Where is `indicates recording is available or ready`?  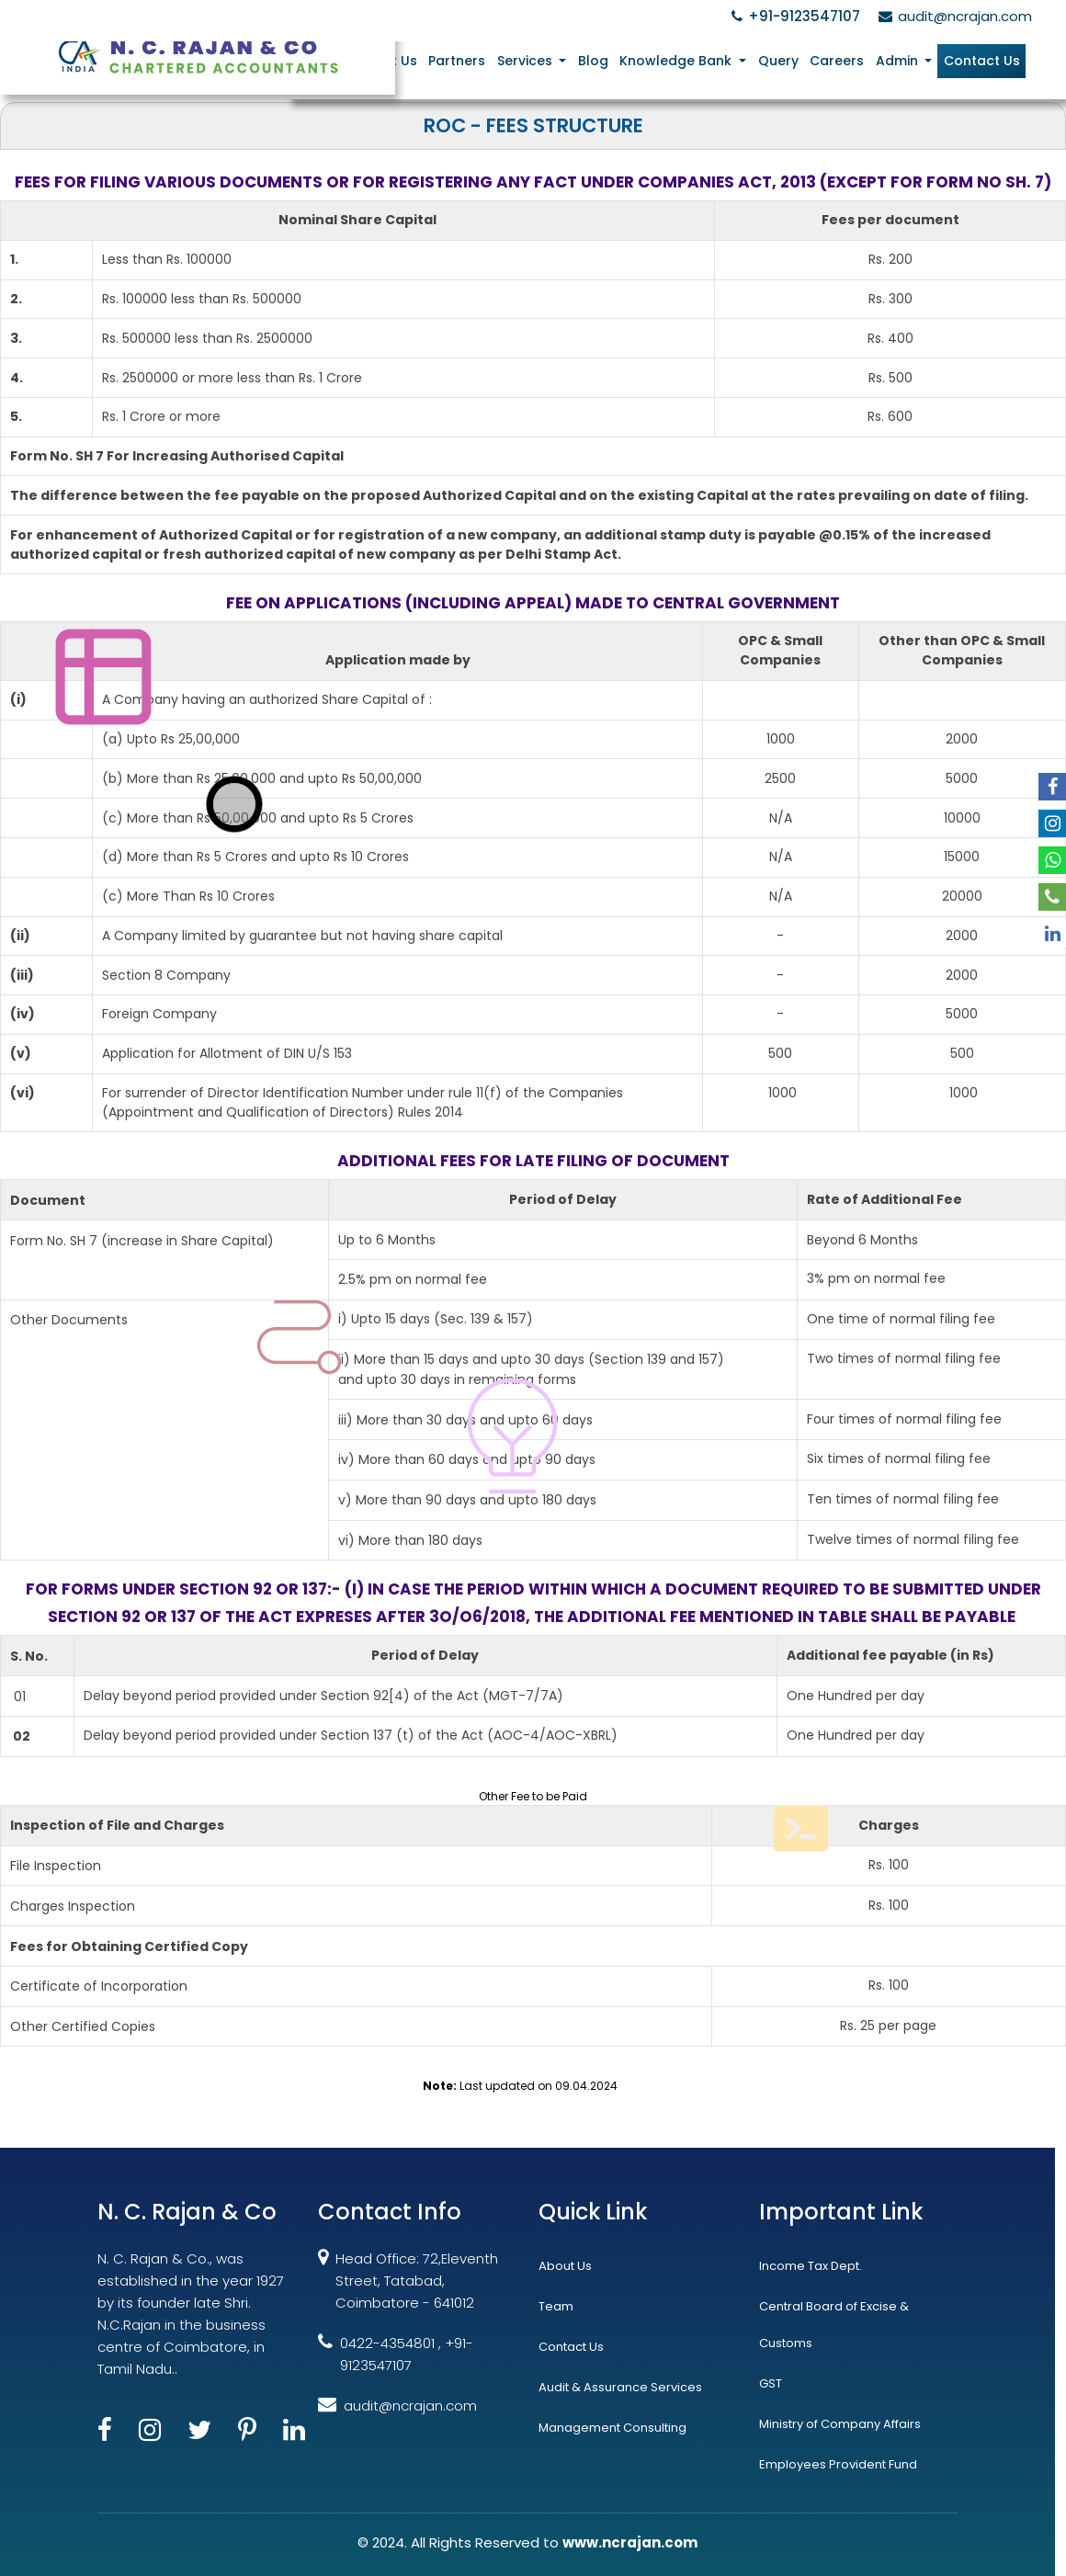 indicates recording is available or ready is located at coordinates (234, 804).